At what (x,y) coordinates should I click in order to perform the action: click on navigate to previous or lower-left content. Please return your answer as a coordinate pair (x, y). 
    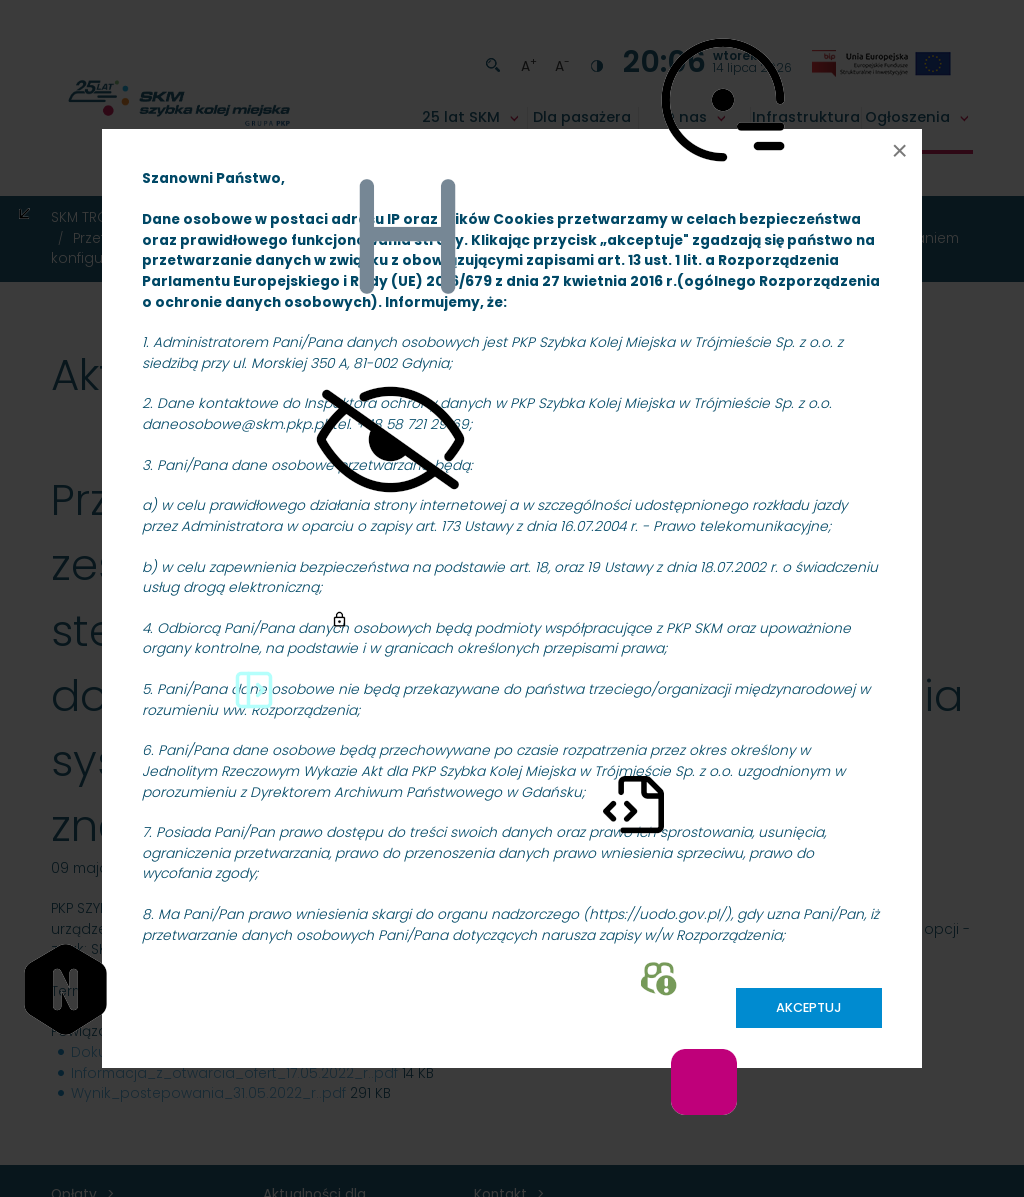
    Looking at the image, I should click on (24, 213).